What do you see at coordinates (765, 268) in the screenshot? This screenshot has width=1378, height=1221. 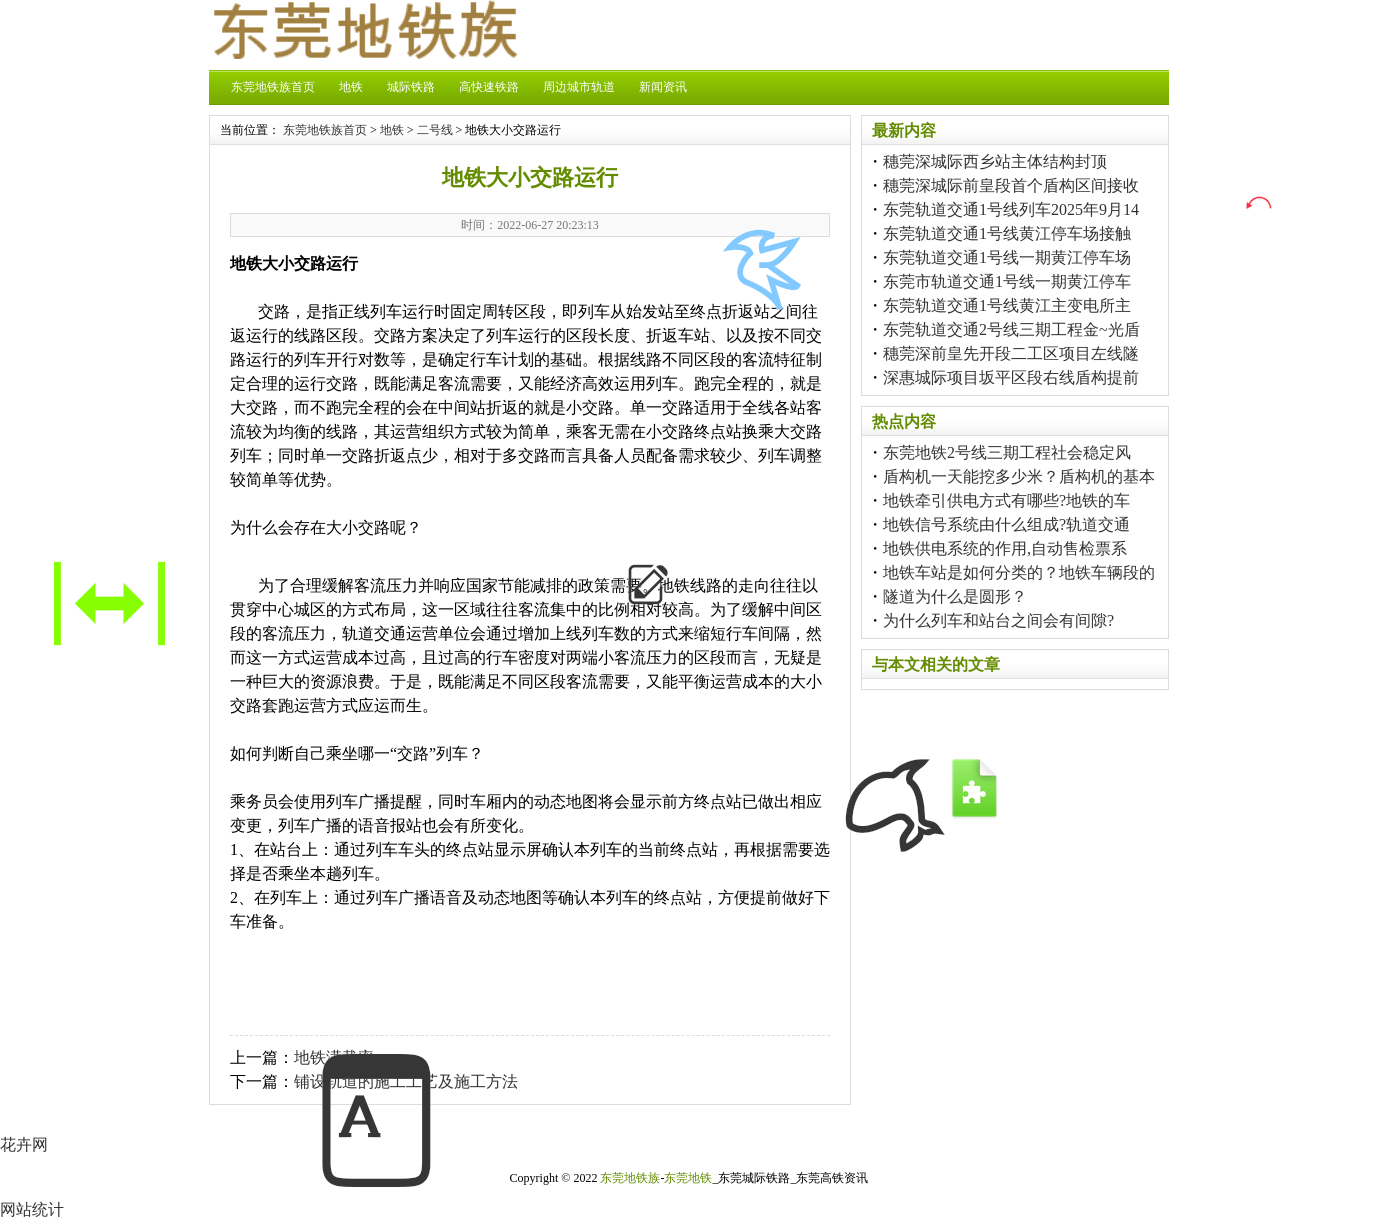 I see `open kate text editor` at bounding box center [765, 268].